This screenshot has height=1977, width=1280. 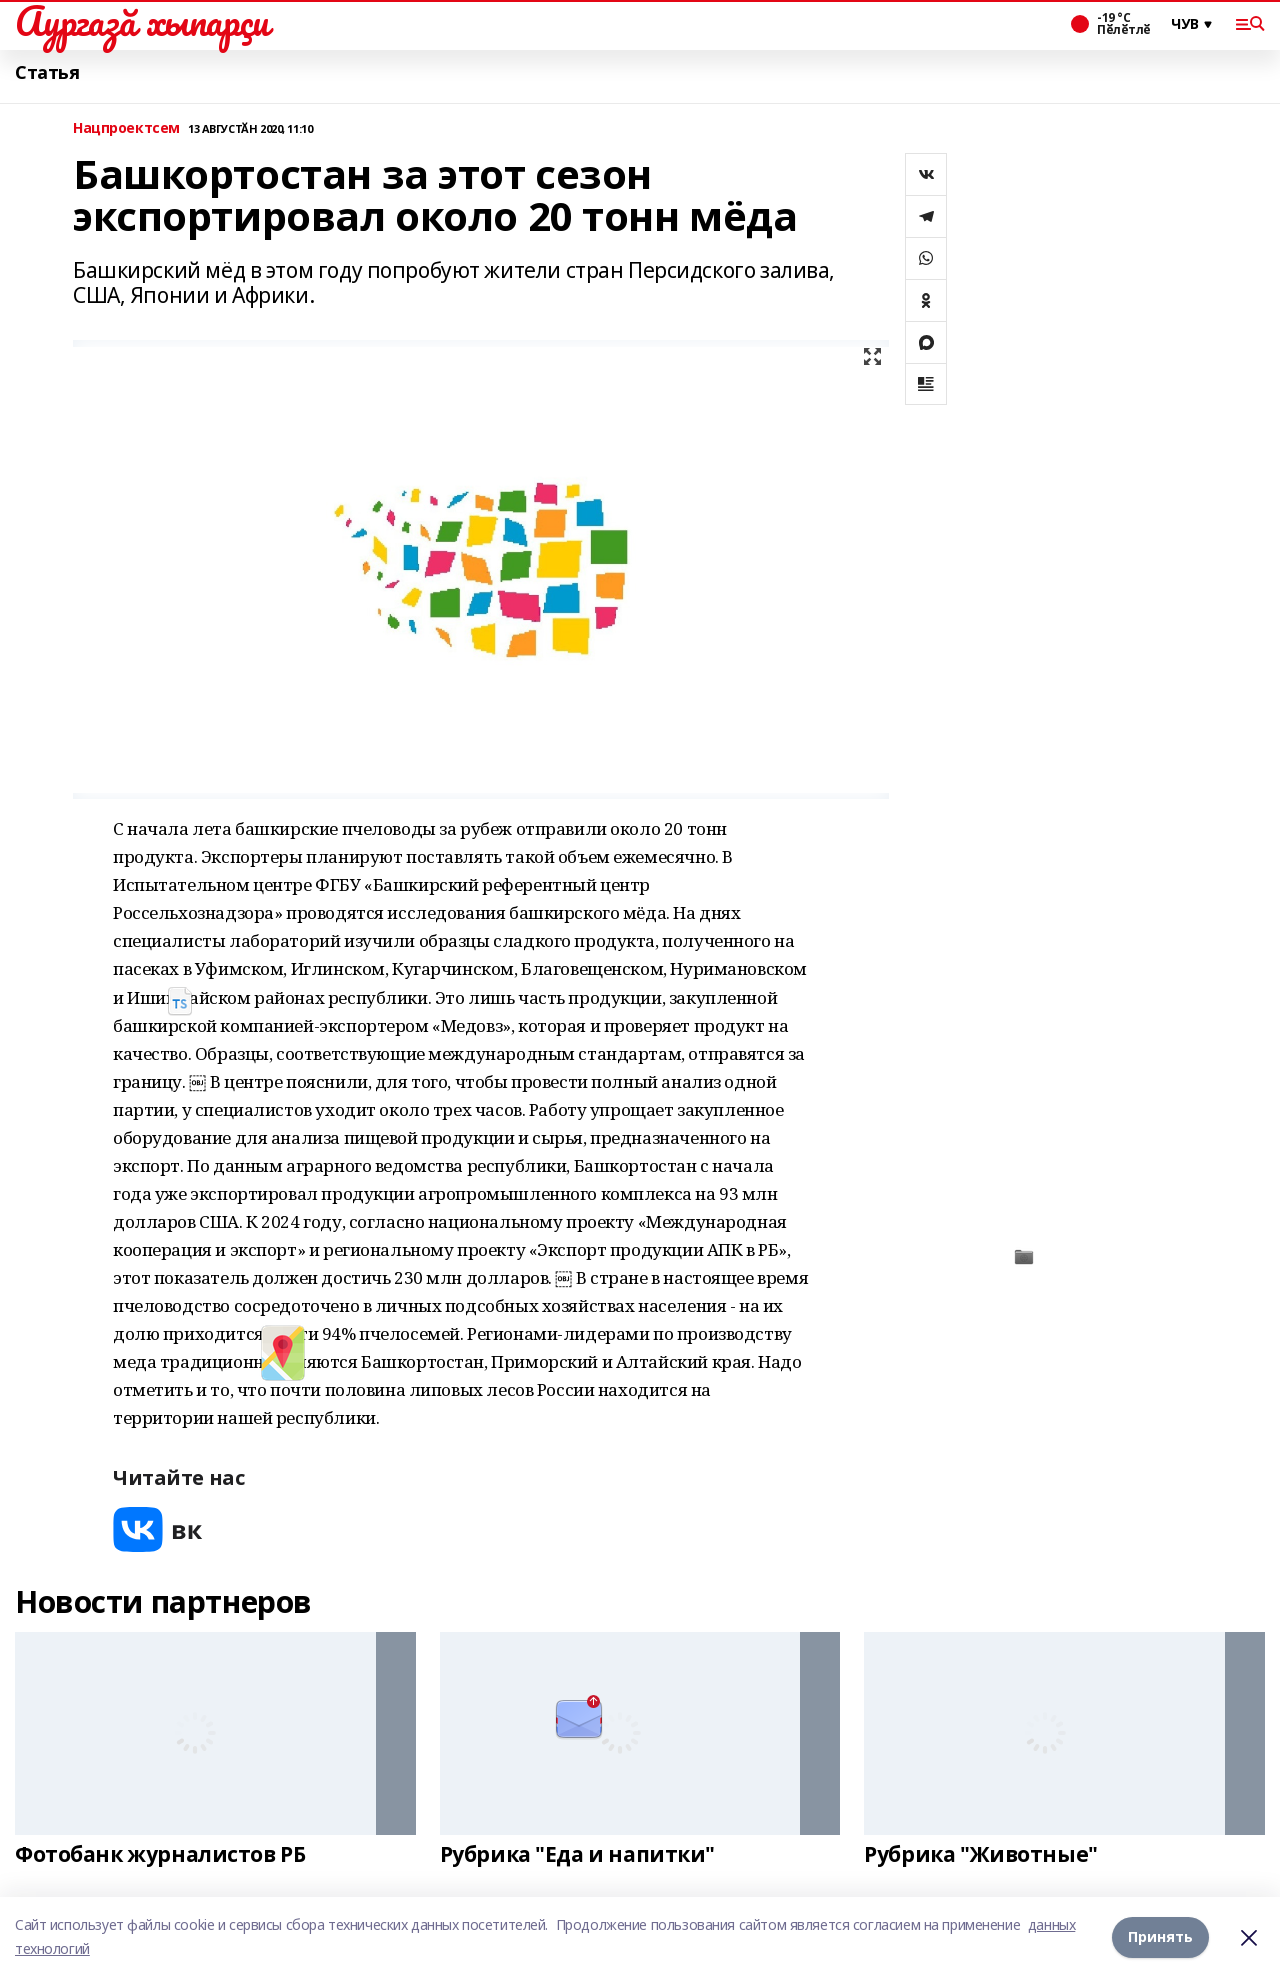 What do you see at coordinates (180, 1001) in the screenshot?
I see `a typescript source code file` at bounding box center [180, 1001].